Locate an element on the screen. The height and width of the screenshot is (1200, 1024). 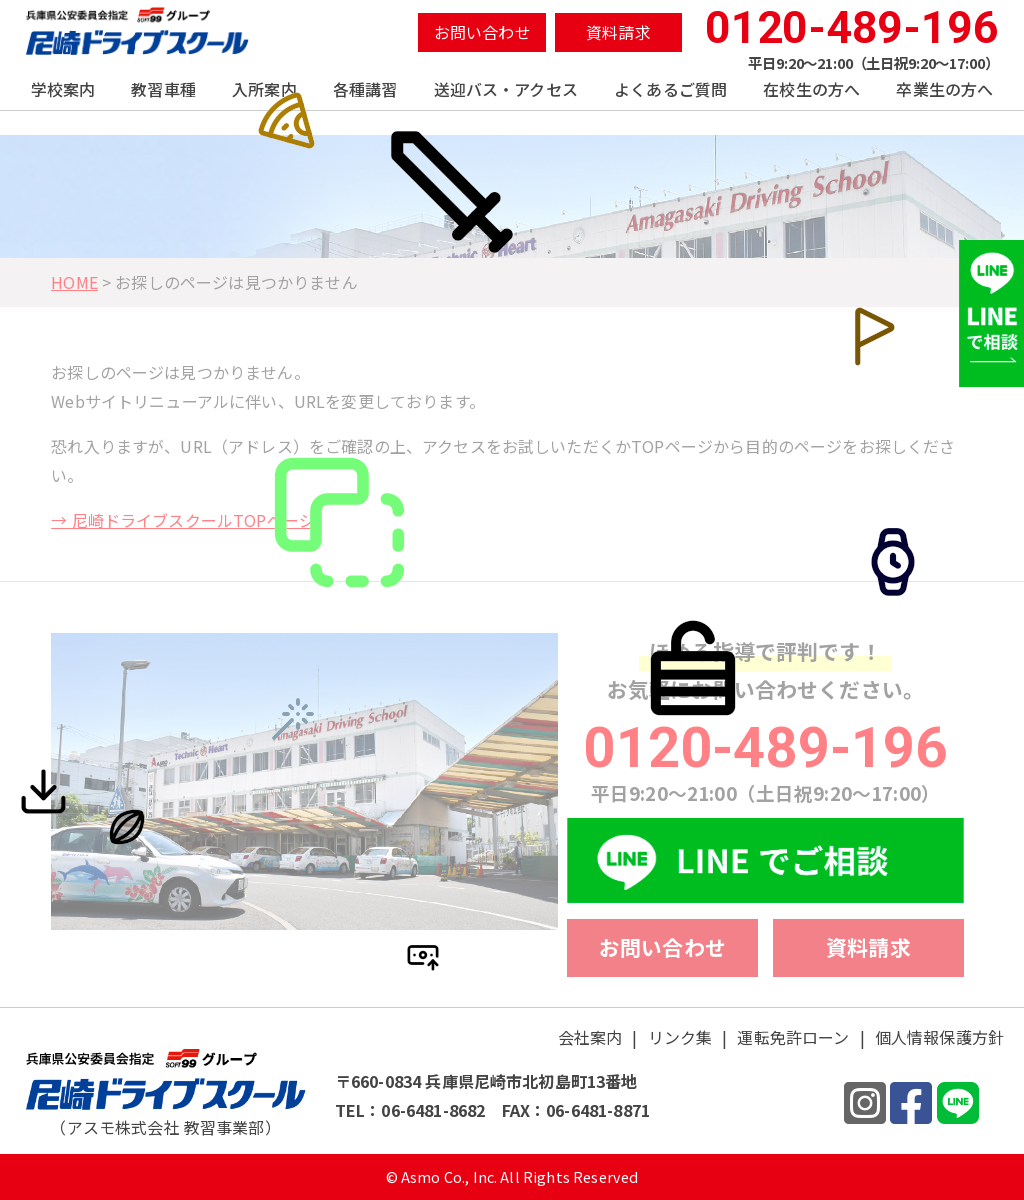
order food or access food delivery is located at coordinates (286, 120).